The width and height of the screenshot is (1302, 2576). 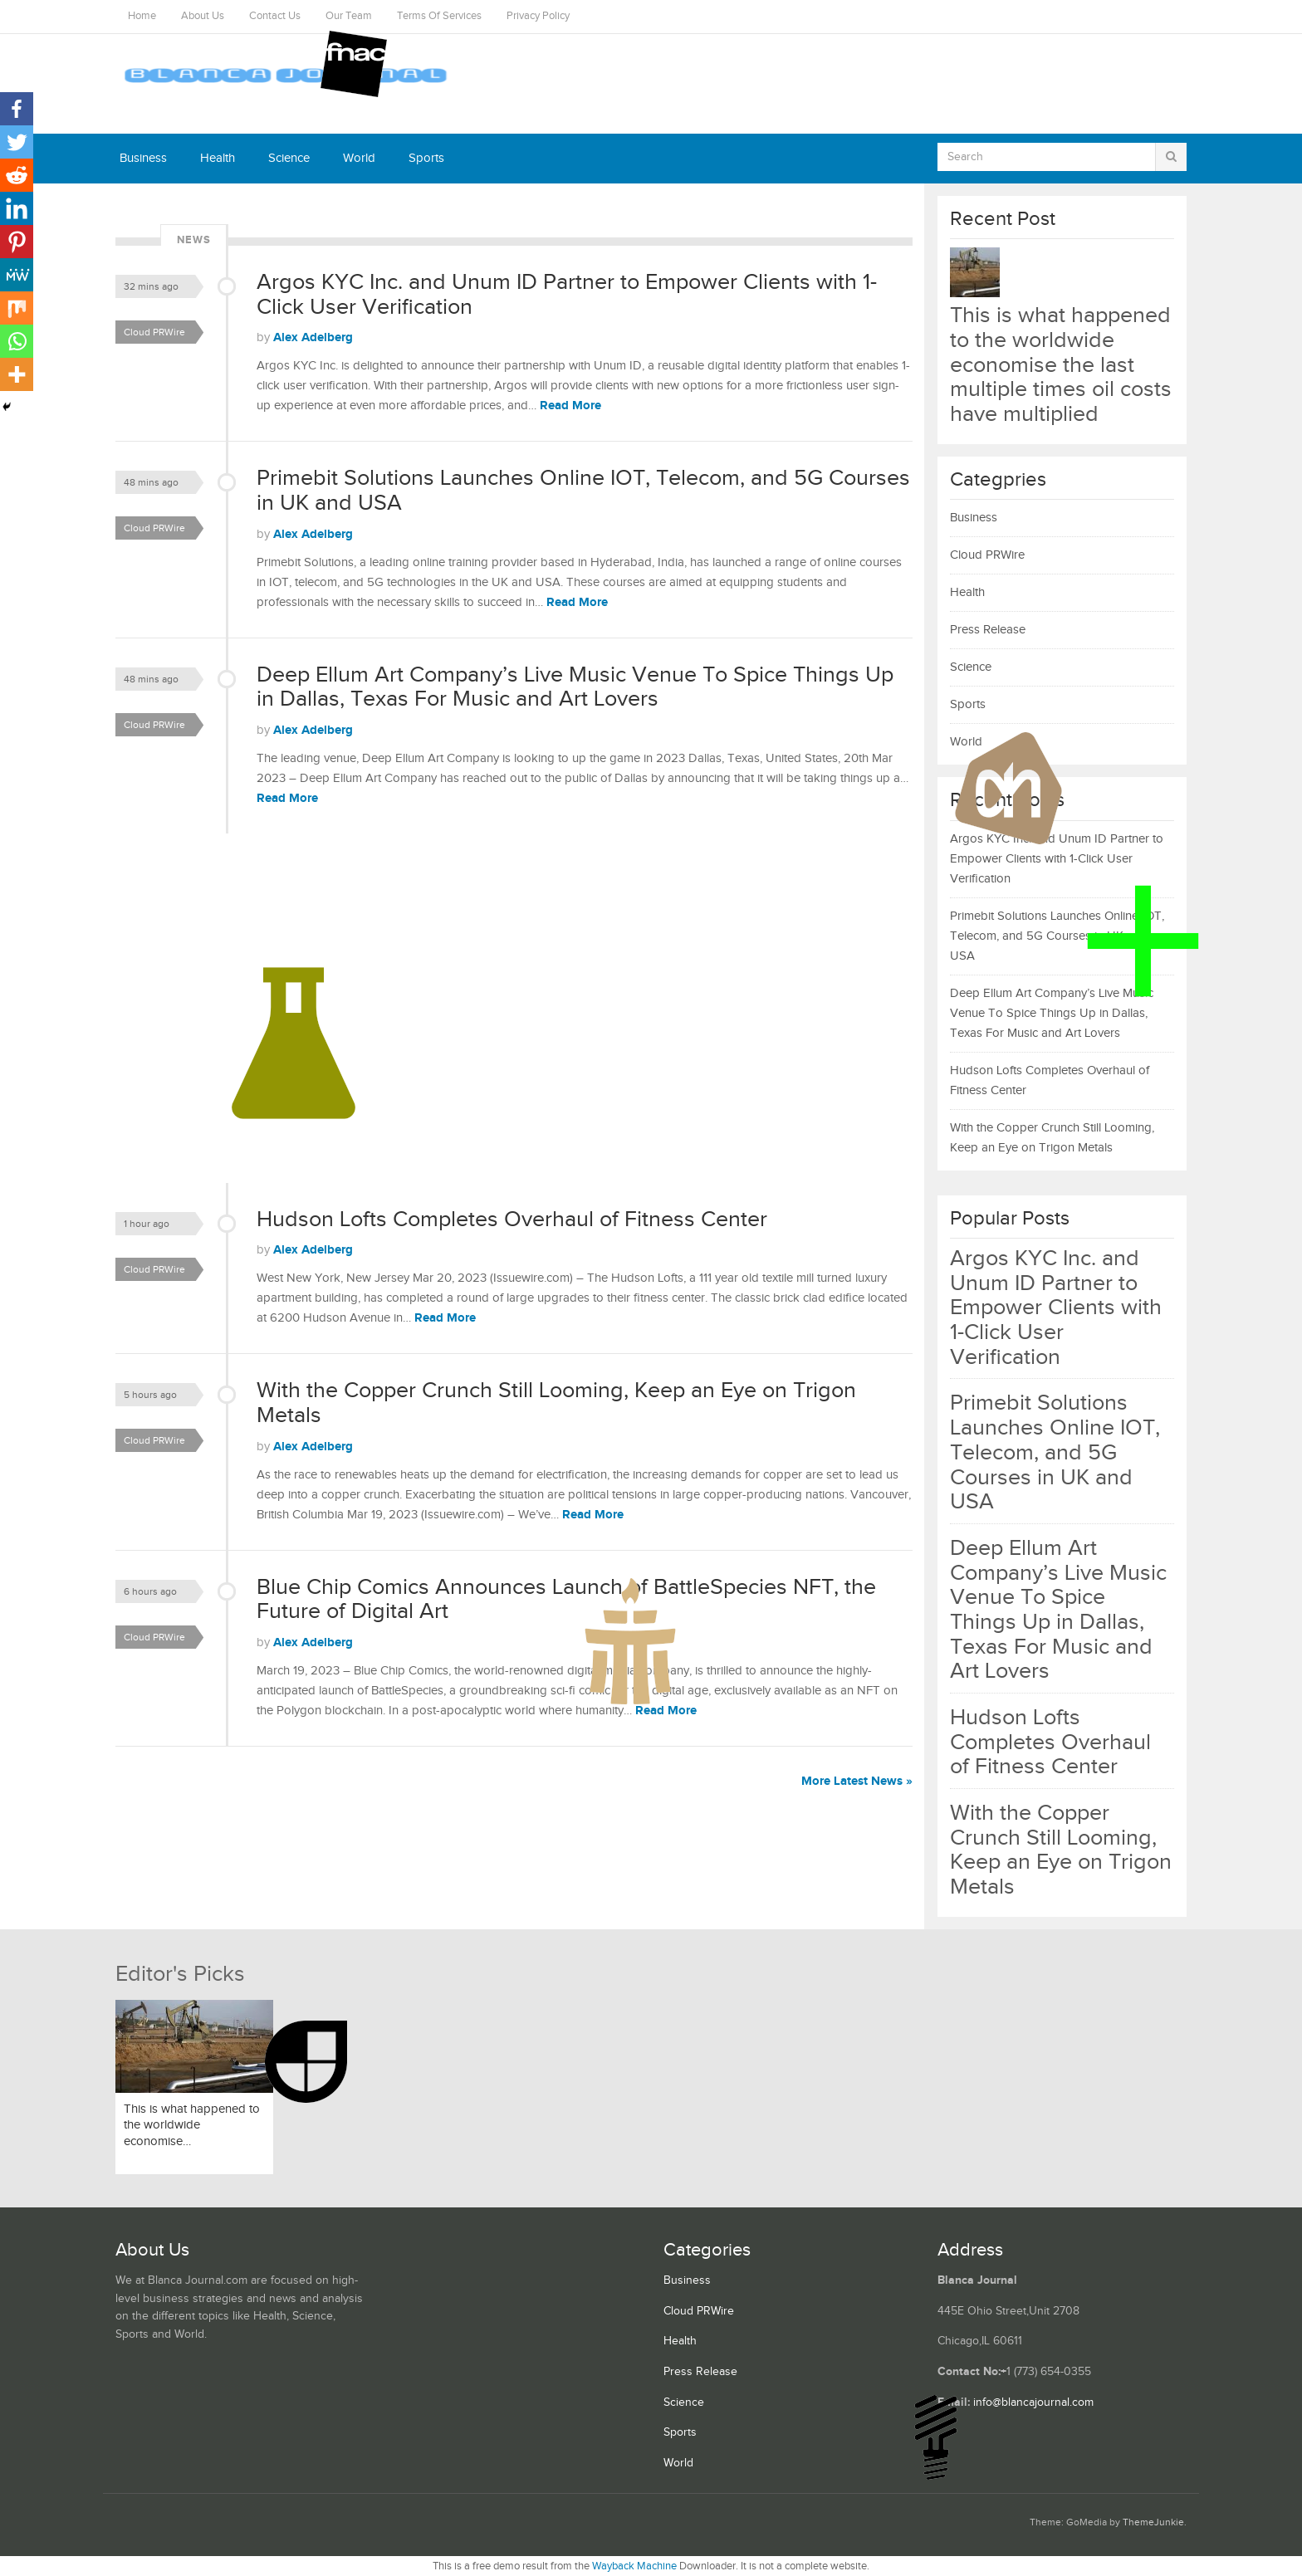 I want to click on access laboratory or science features, so click(x=293, y=1043).